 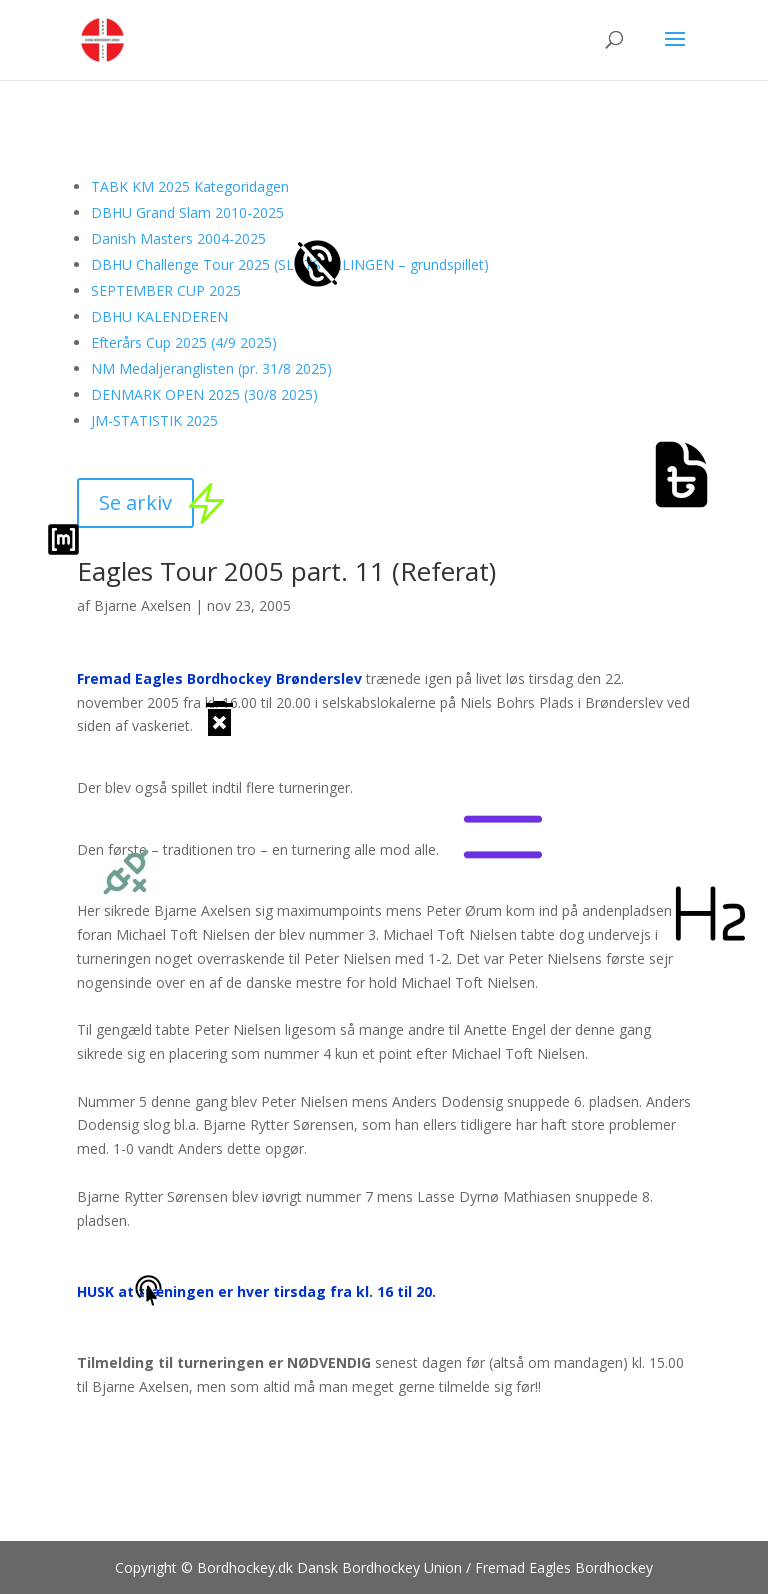 I want to click on indicates lightning or electricity, so click(x=206, y=503).